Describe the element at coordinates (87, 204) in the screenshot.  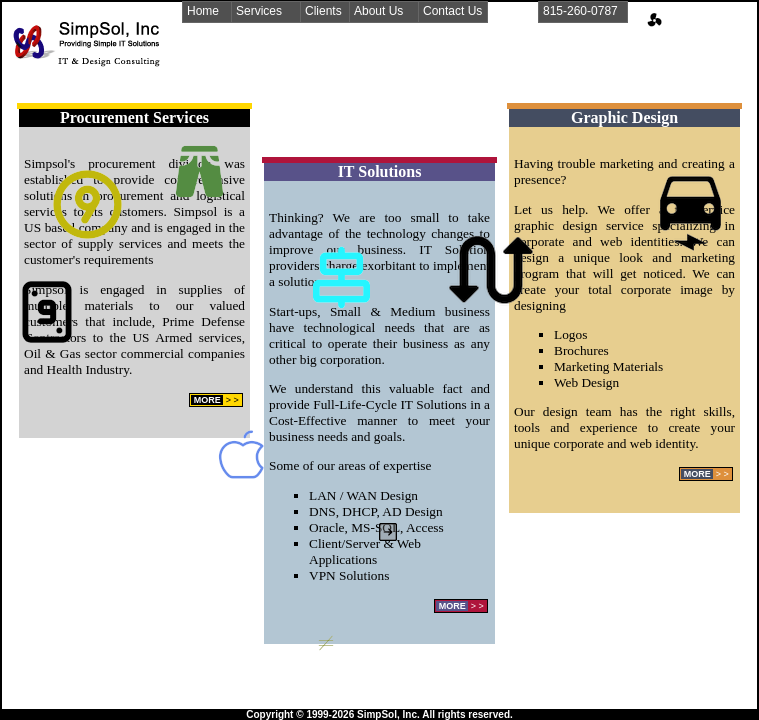
I see `indicates item number nine in a list or sequence` at that location.